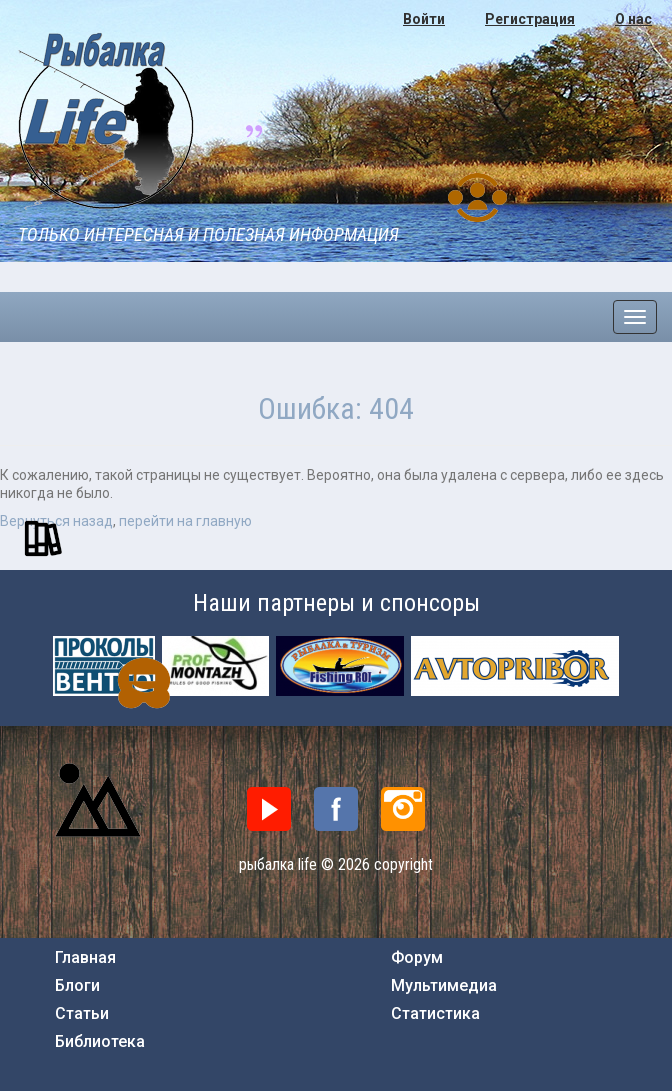 The image size is (672, 1091). Describe the element at coordinates (42, 538) in the screenshot. I see `browse your digital library` at that location.